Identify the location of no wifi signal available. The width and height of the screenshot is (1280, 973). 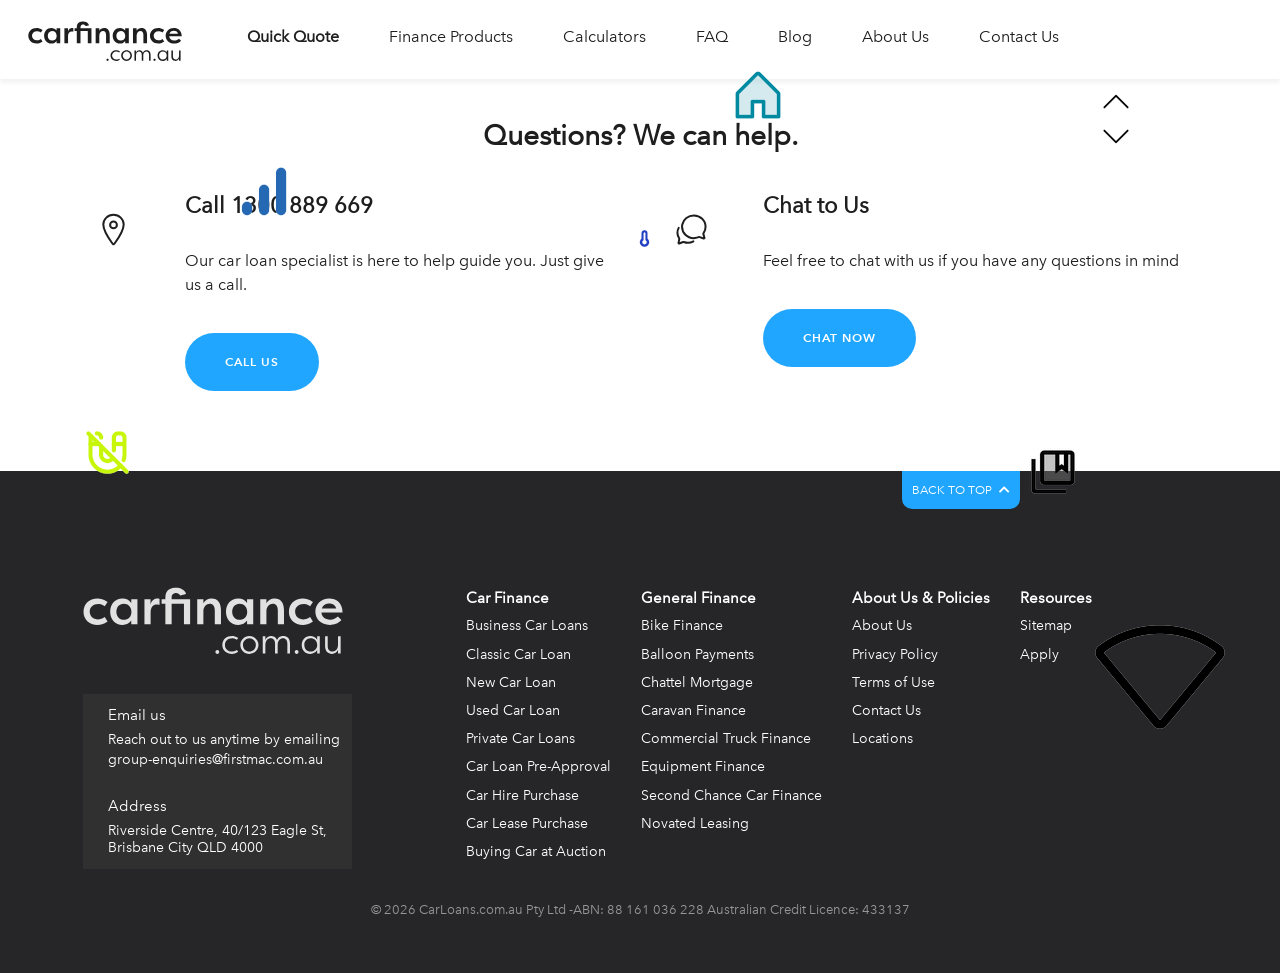
(1160, 677).